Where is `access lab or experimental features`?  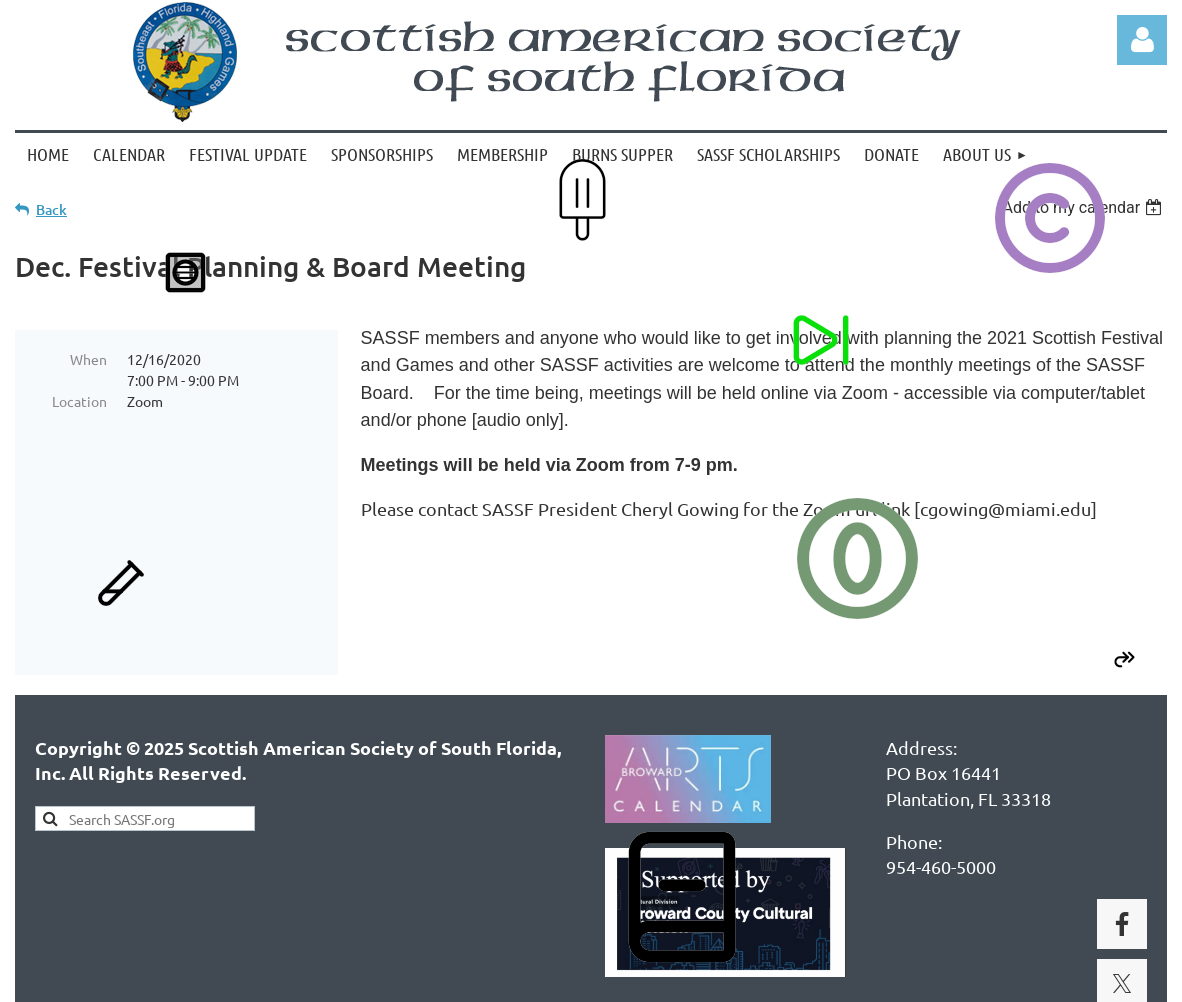 access lab or experimental features is located at coordinates (121, 583).